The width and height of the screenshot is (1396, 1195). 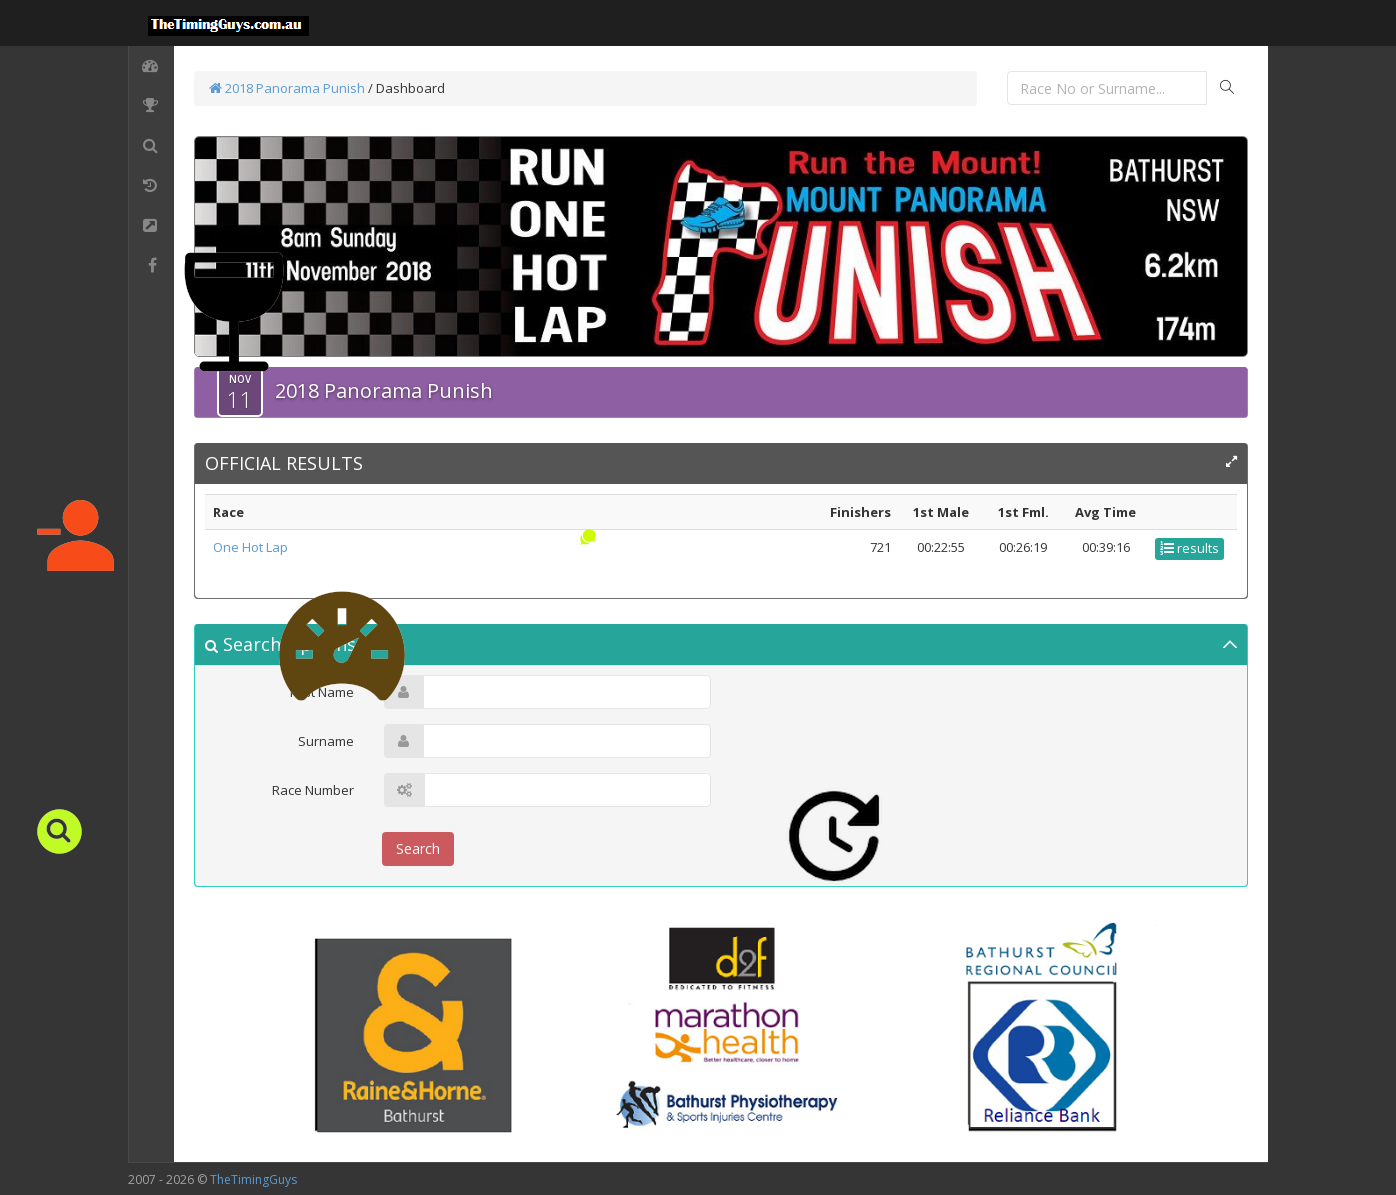 What do you see at coordinates (588, 537) in the screenshot?
I see `open messaging or chat` at bounding box center [588, 537].